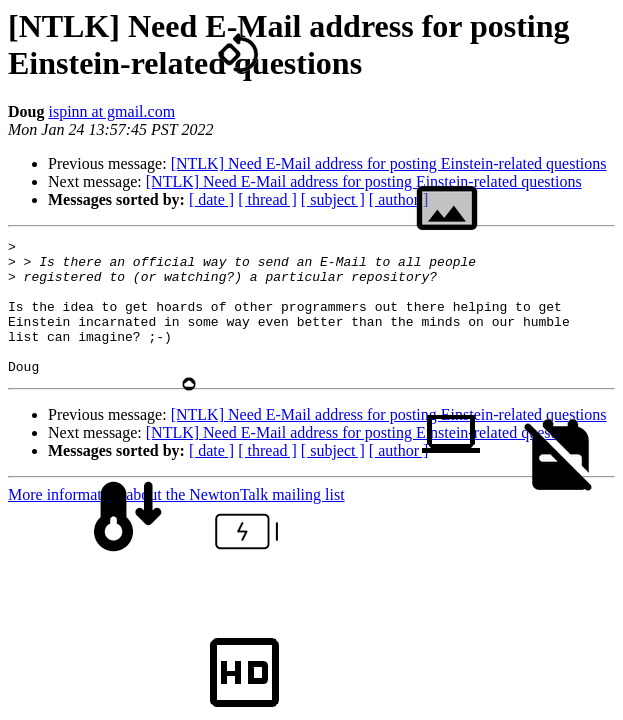  I want to click on access cloud storage, so click(189, 384).